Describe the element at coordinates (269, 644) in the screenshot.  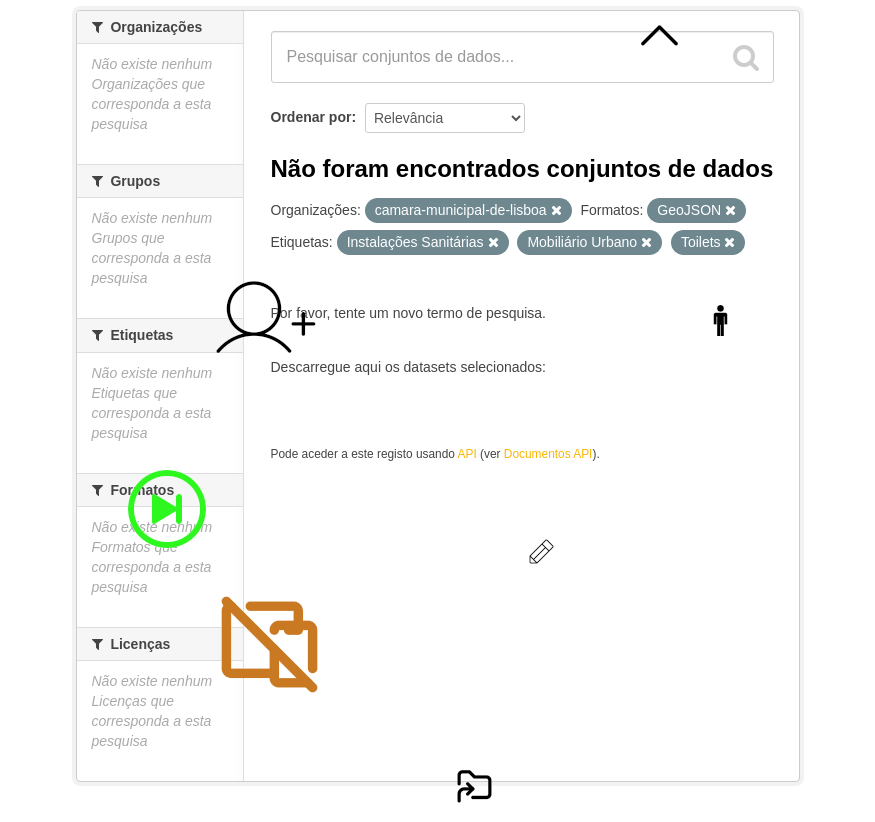
I see `devices are disconnected or unavailable` at that location.